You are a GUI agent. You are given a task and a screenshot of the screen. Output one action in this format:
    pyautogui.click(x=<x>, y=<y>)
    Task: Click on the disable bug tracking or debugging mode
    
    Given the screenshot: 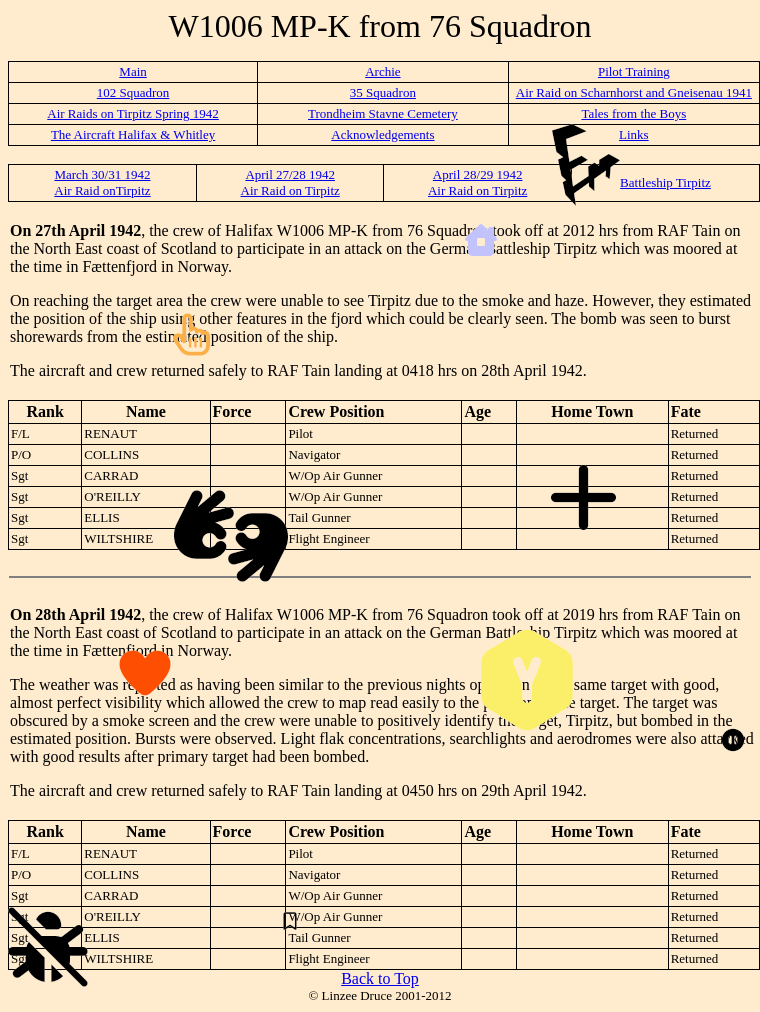 What is the action you would take?
    pyautogui.click(x=48, y=947)
    